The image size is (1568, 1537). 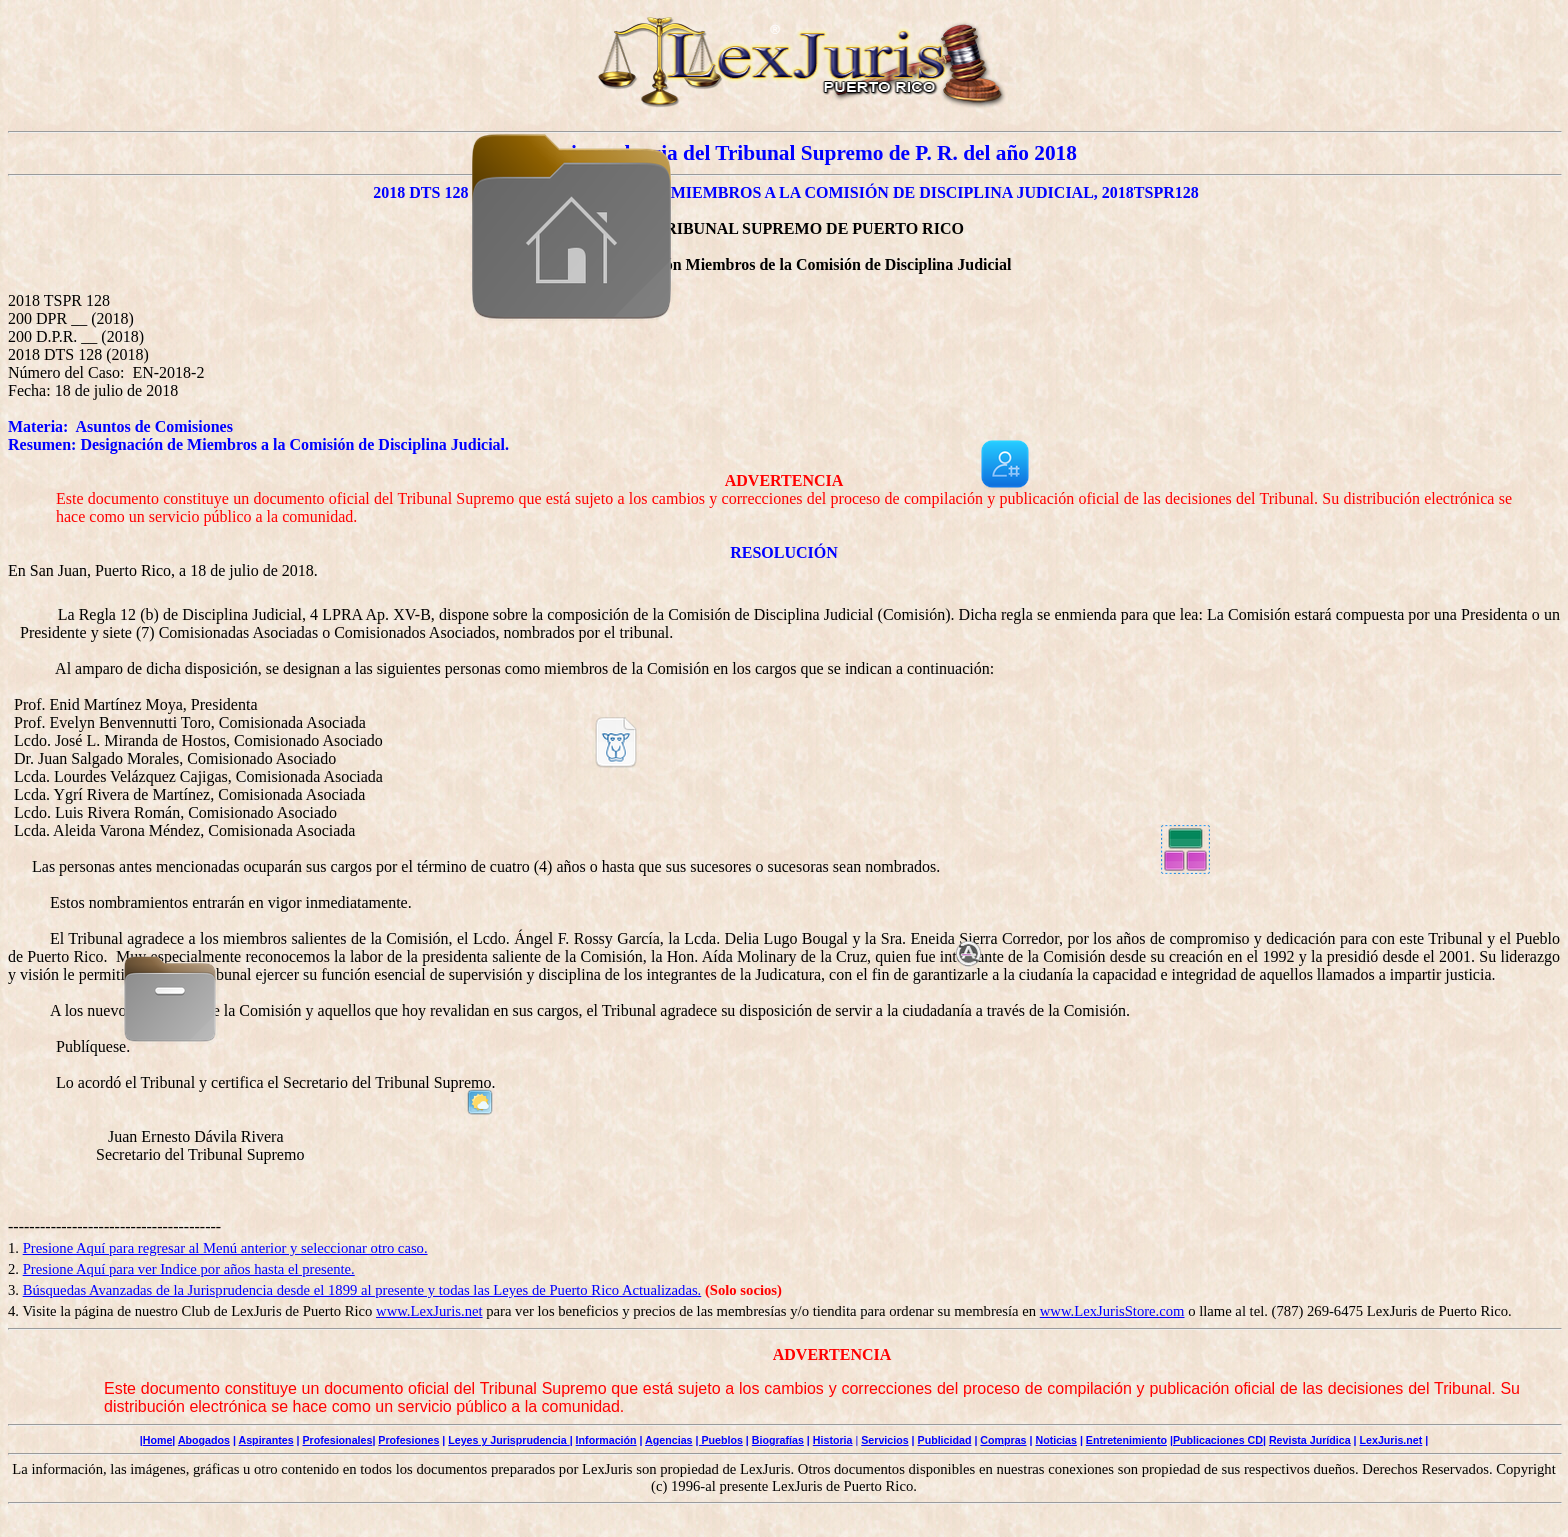 What do you see at coordinates (1185, 849) in the screenshot?
I see `select all items in the current view` at bounding box center [1185, 849].